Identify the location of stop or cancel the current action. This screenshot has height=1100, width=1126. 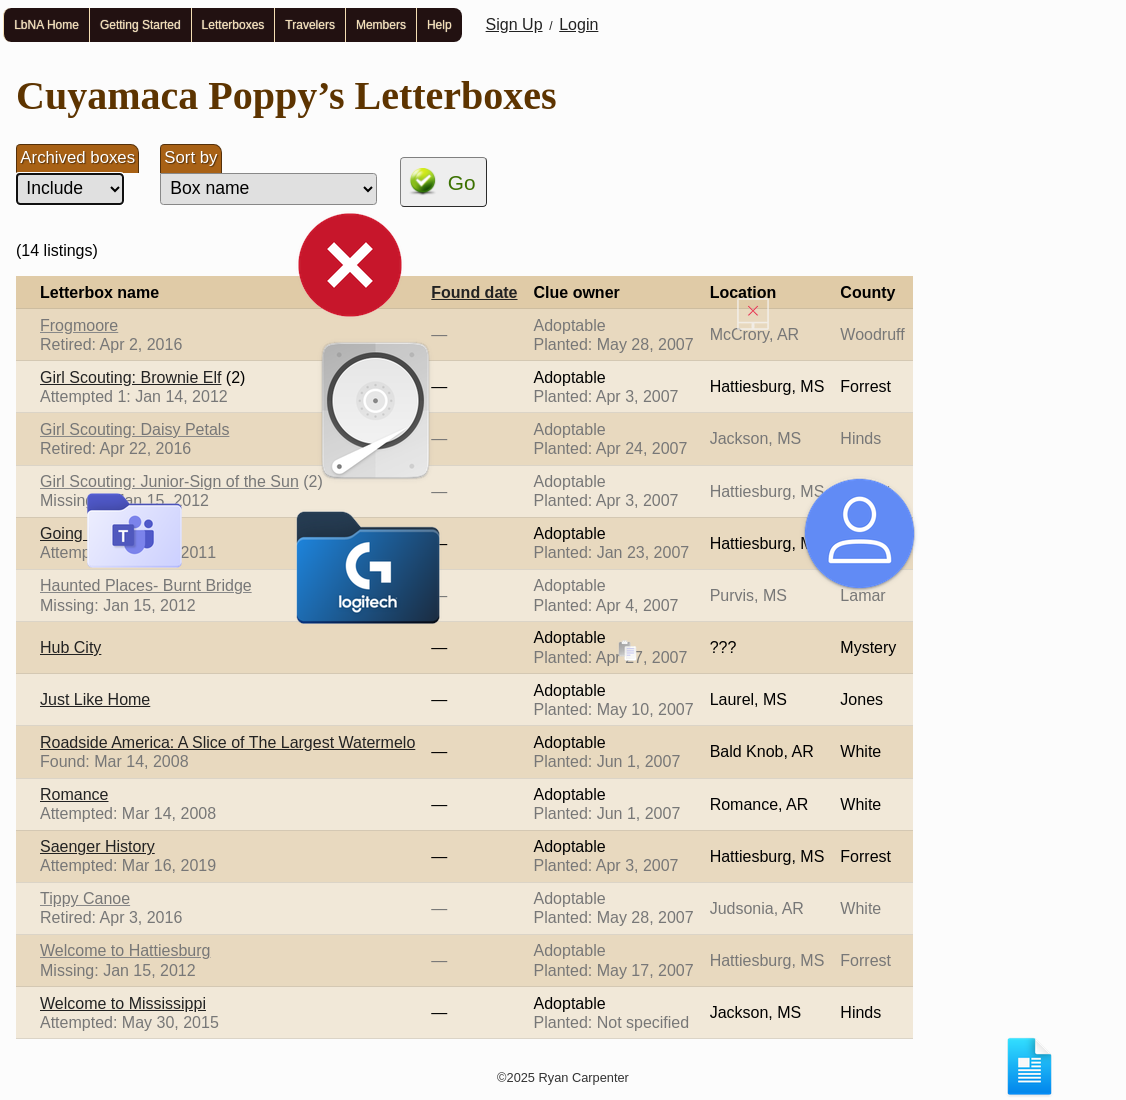
(350, 265).